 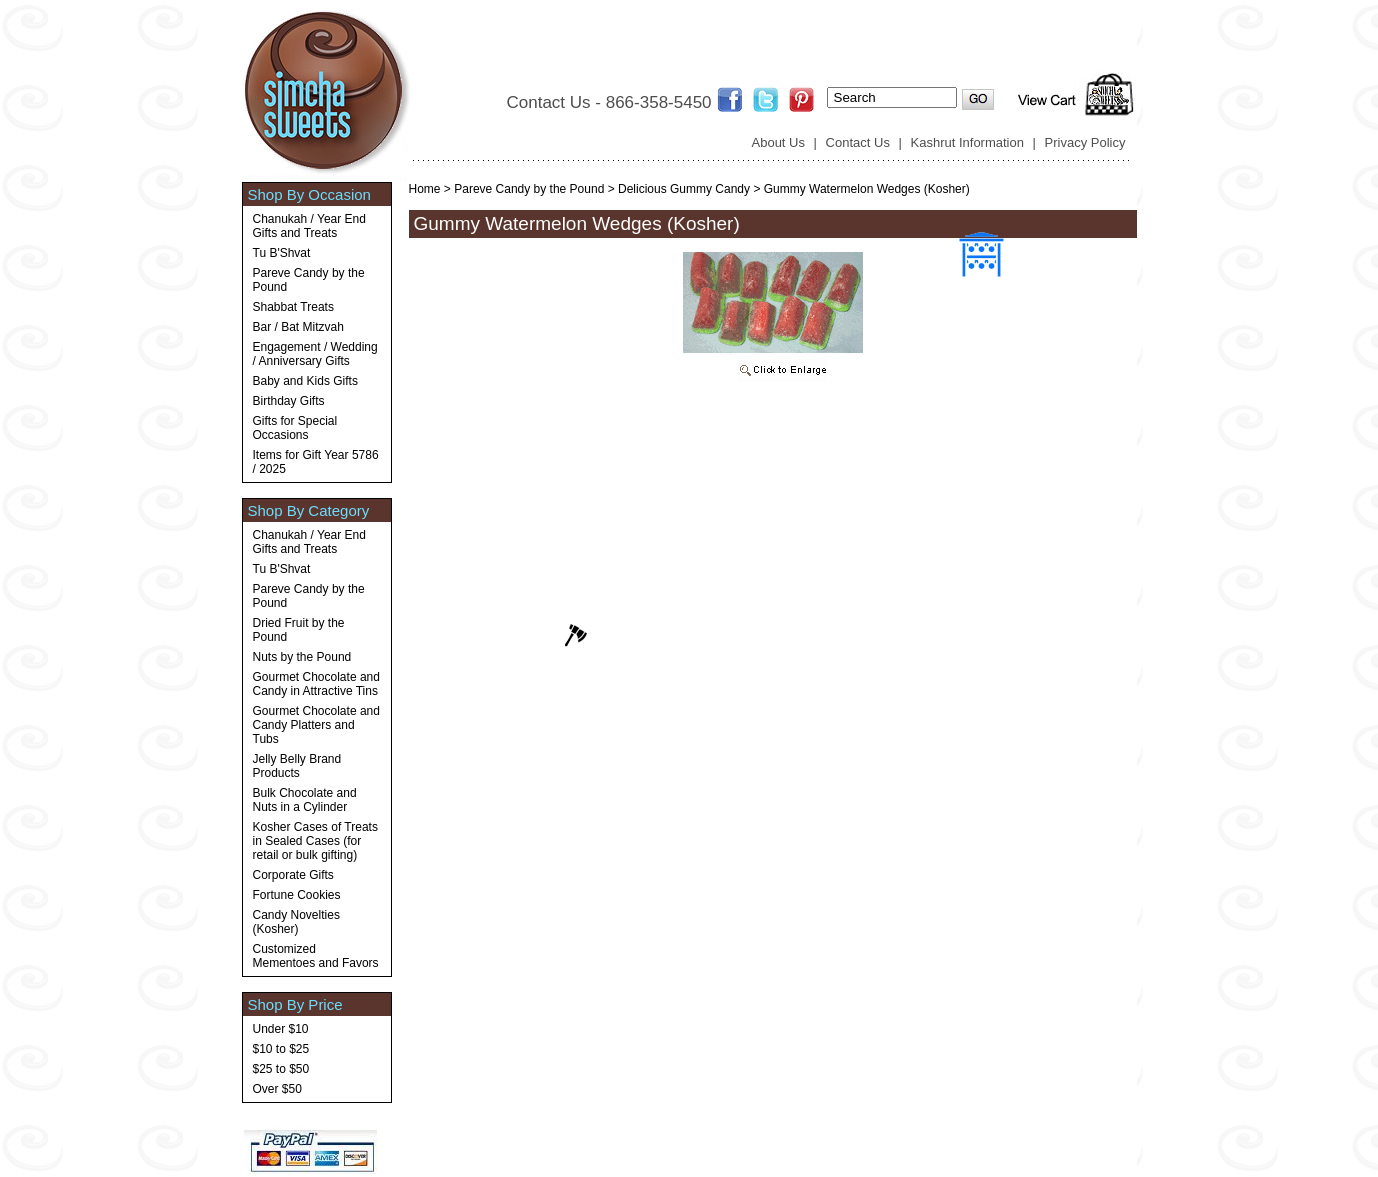 What do you see at coordinates (981, 254) in the screenshot?
I see `access traditional percussion instruments` at bounding box center [981, 254].